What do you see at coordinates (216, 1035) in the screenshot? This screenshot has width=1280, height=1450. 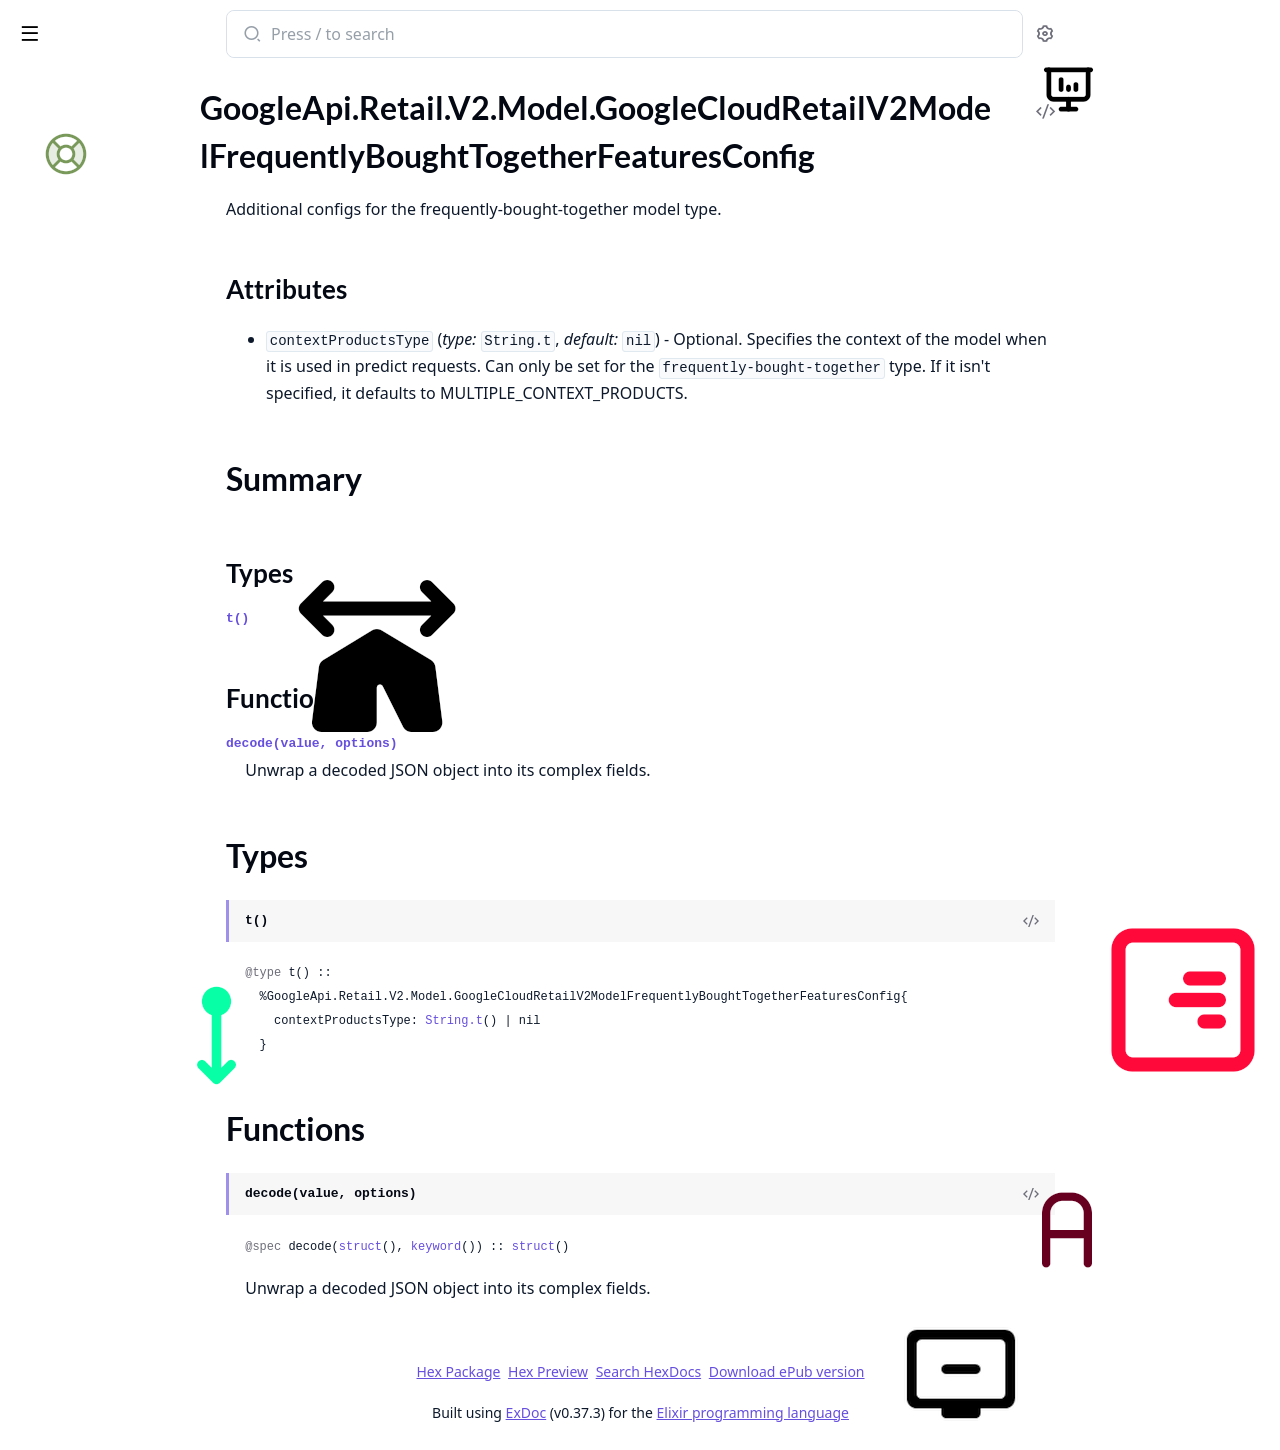 I see `scroll down or view more content` at bounding box center [216, 1035].